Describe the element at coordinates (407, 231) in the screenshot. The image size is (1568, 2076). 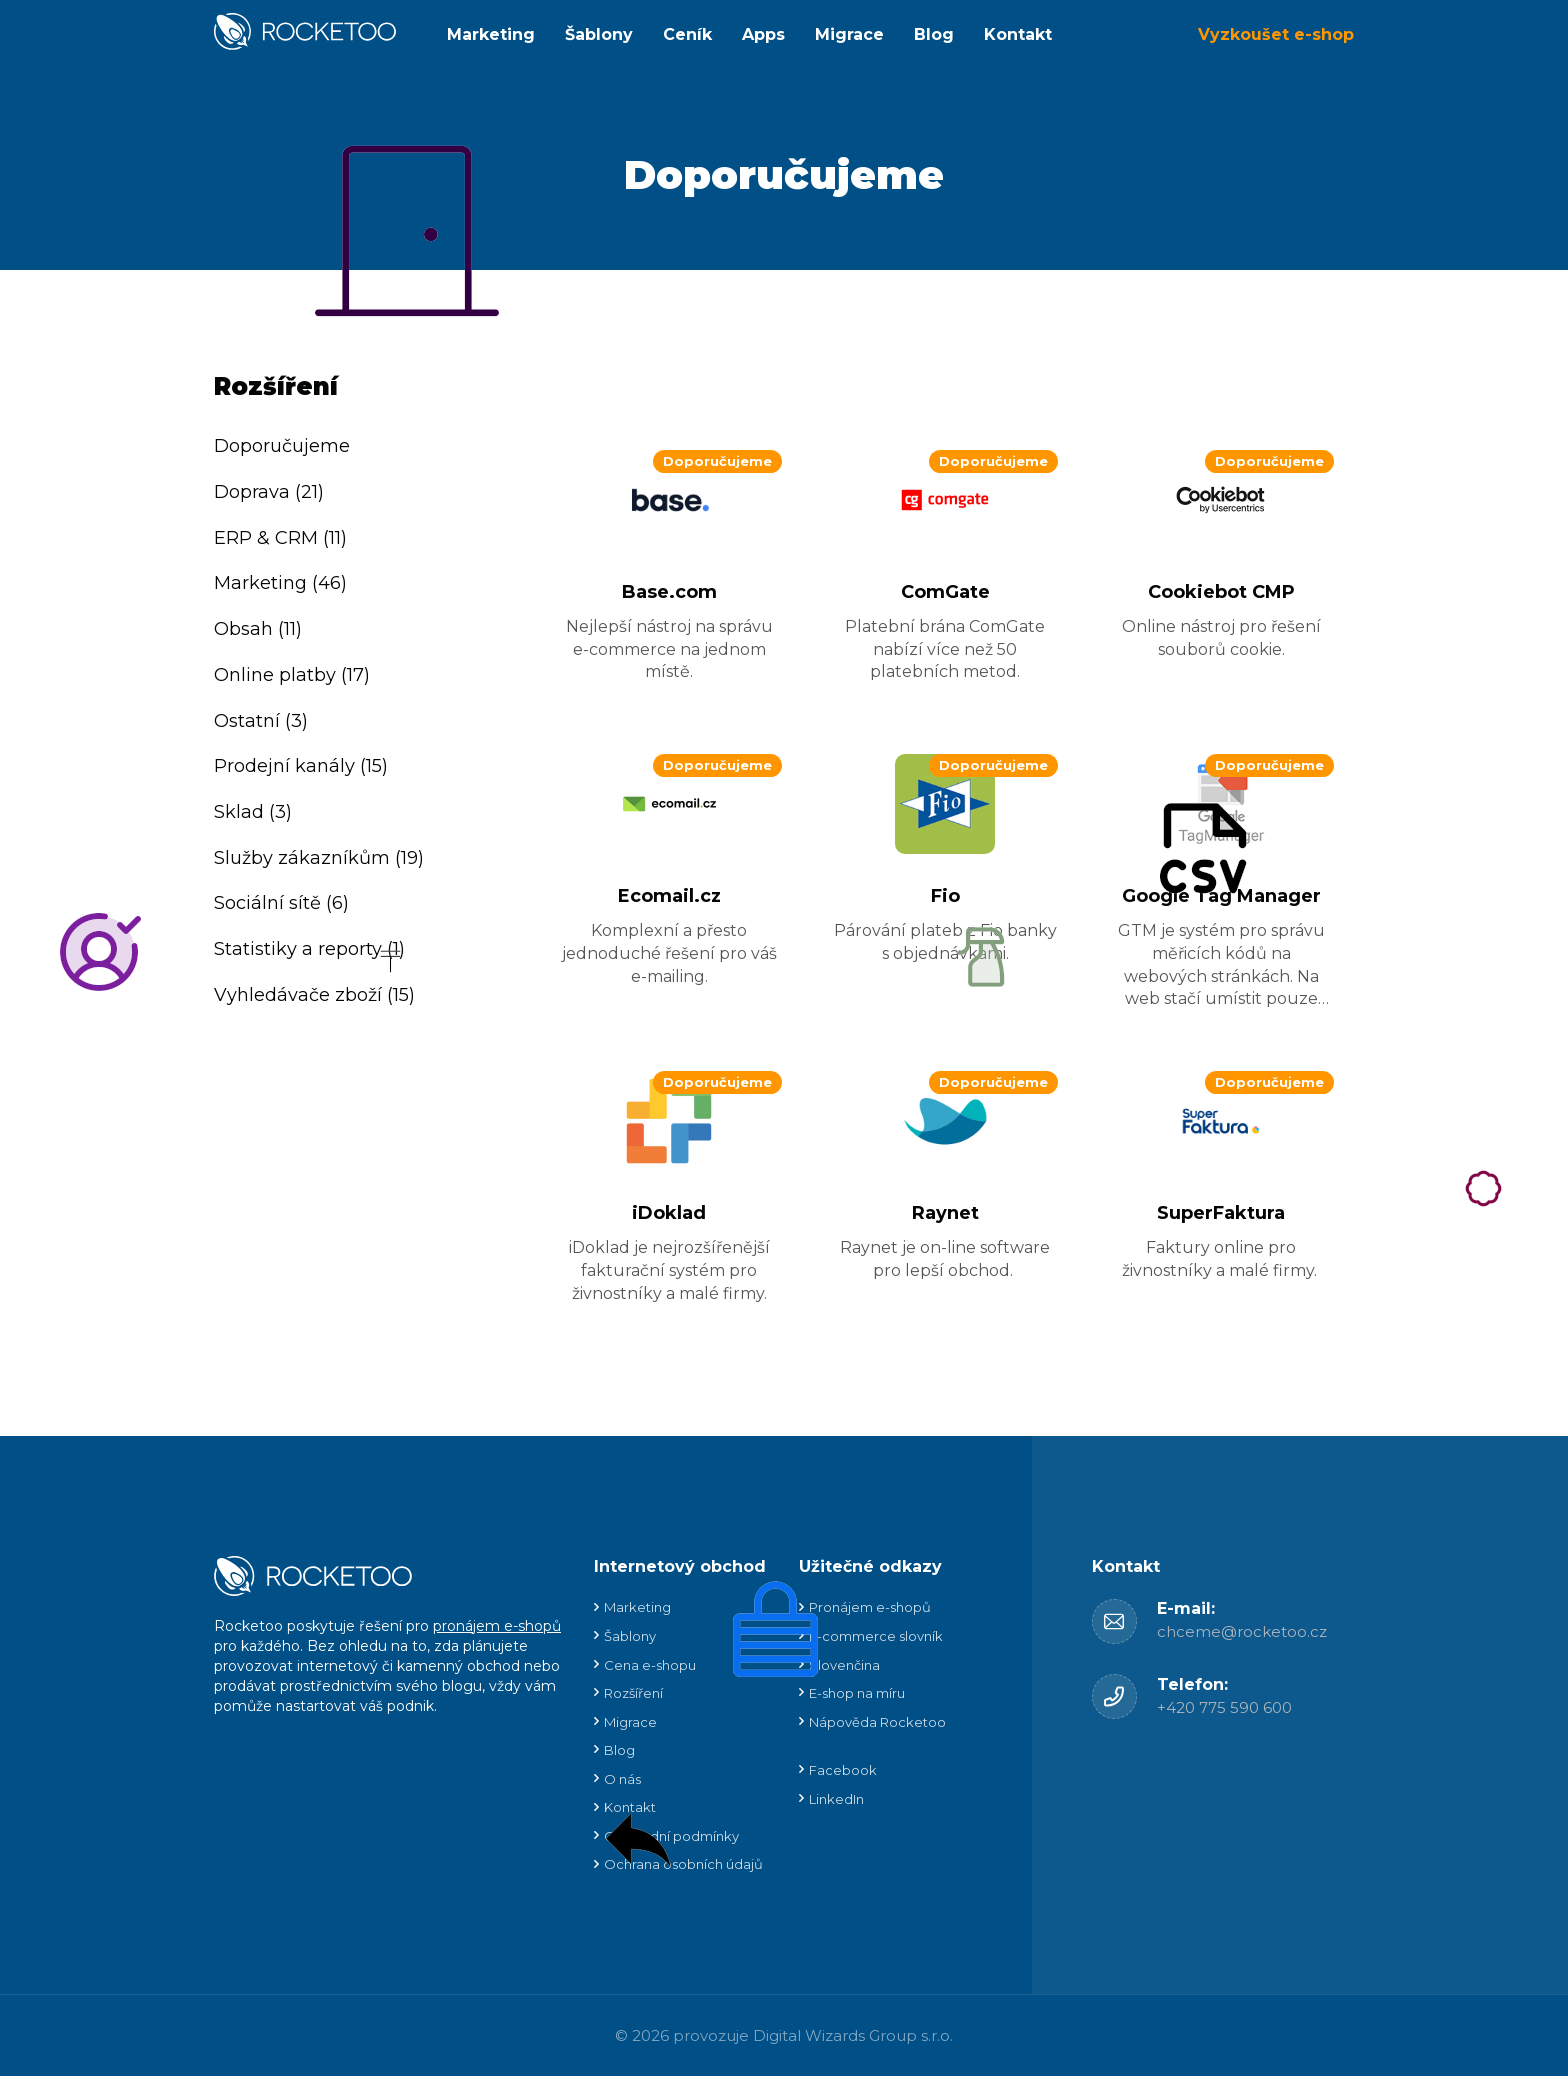
I see `log out or exit the application` at that location.